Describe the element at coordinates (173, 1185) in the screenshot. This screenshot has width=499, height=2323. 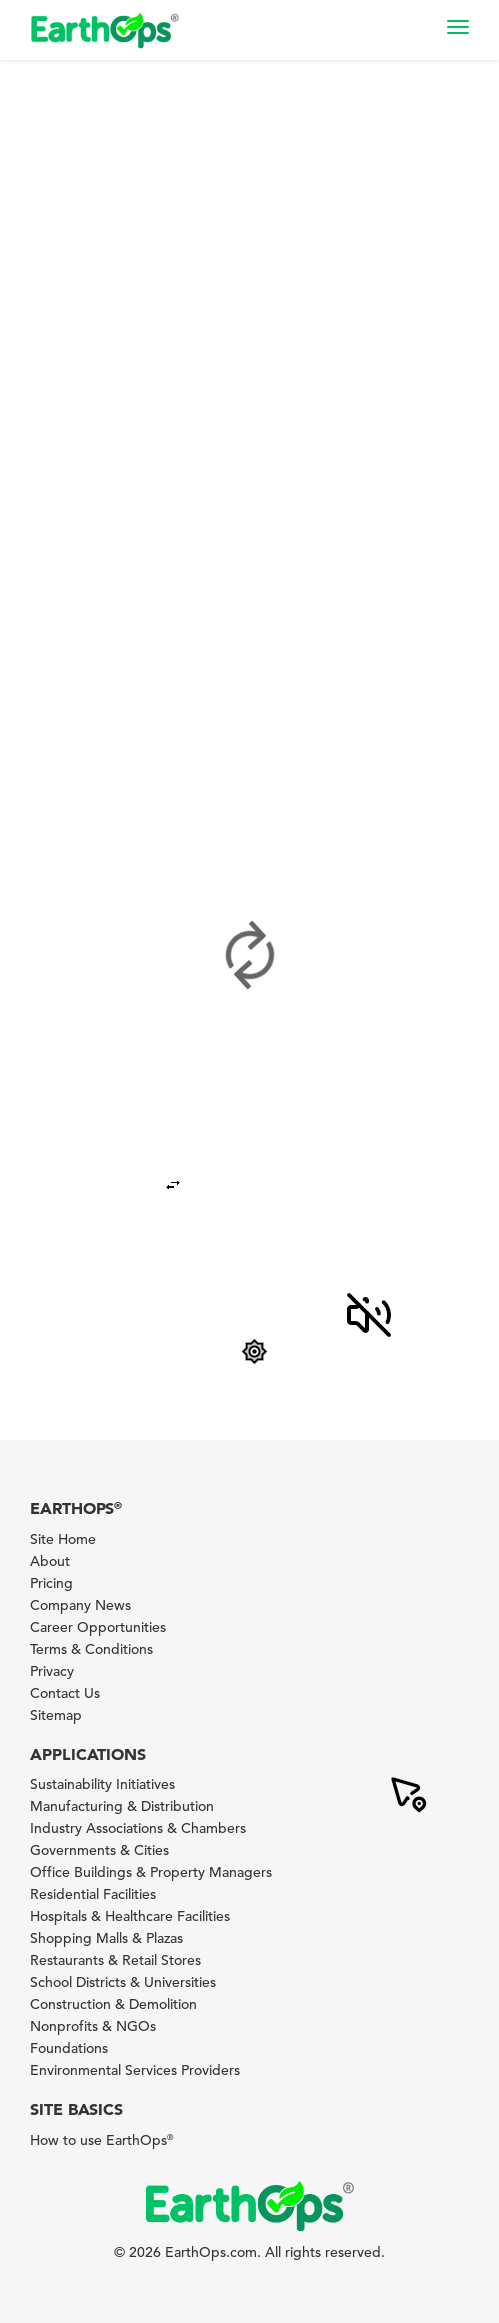
I see `swap or exchange items` at that location.